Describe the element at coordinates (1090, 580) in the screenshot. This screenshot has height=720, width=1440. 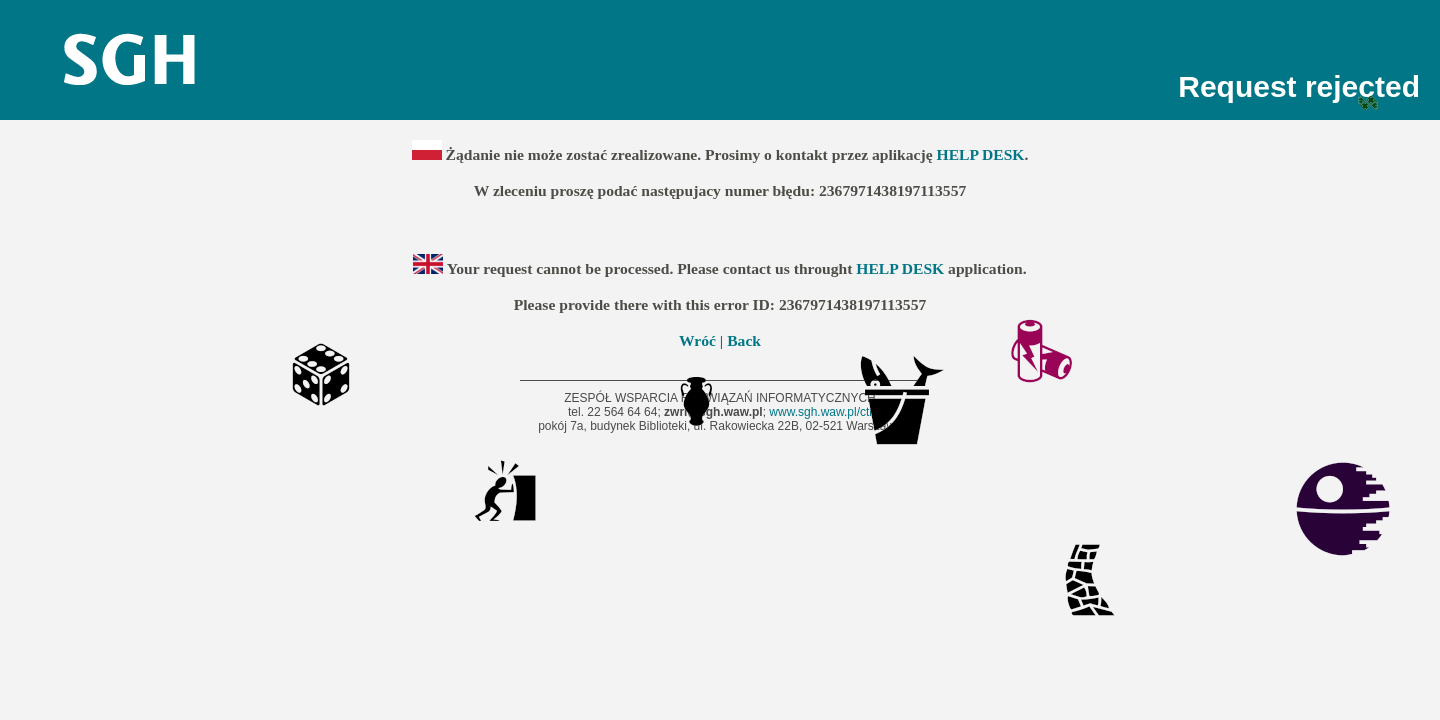
I see `select or place a stone pathway in a building game` at that location.